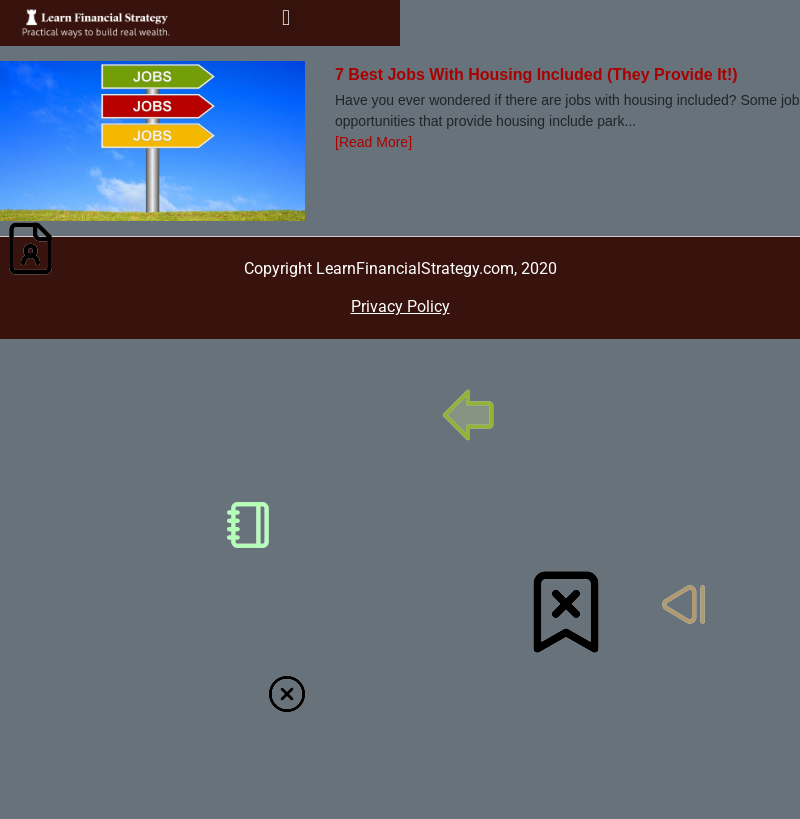 The height and width of the screenshot is (819, 800). Describe the element at coordinates (470, 415) in the screenshot. I see `go back to the previous screen` at that location.